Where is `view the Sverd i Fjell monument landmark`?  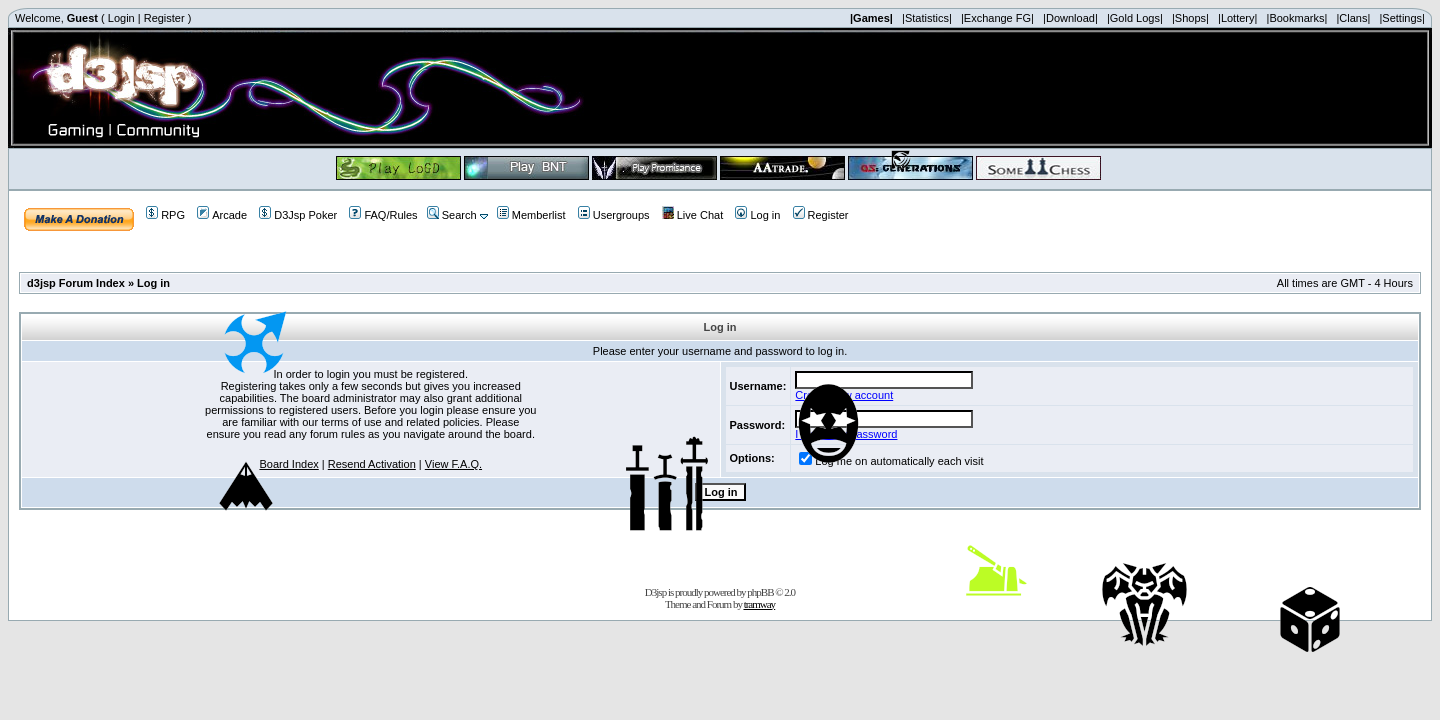
view the Sverd i Fjell monument landmark is located at coordinates (667, 482).